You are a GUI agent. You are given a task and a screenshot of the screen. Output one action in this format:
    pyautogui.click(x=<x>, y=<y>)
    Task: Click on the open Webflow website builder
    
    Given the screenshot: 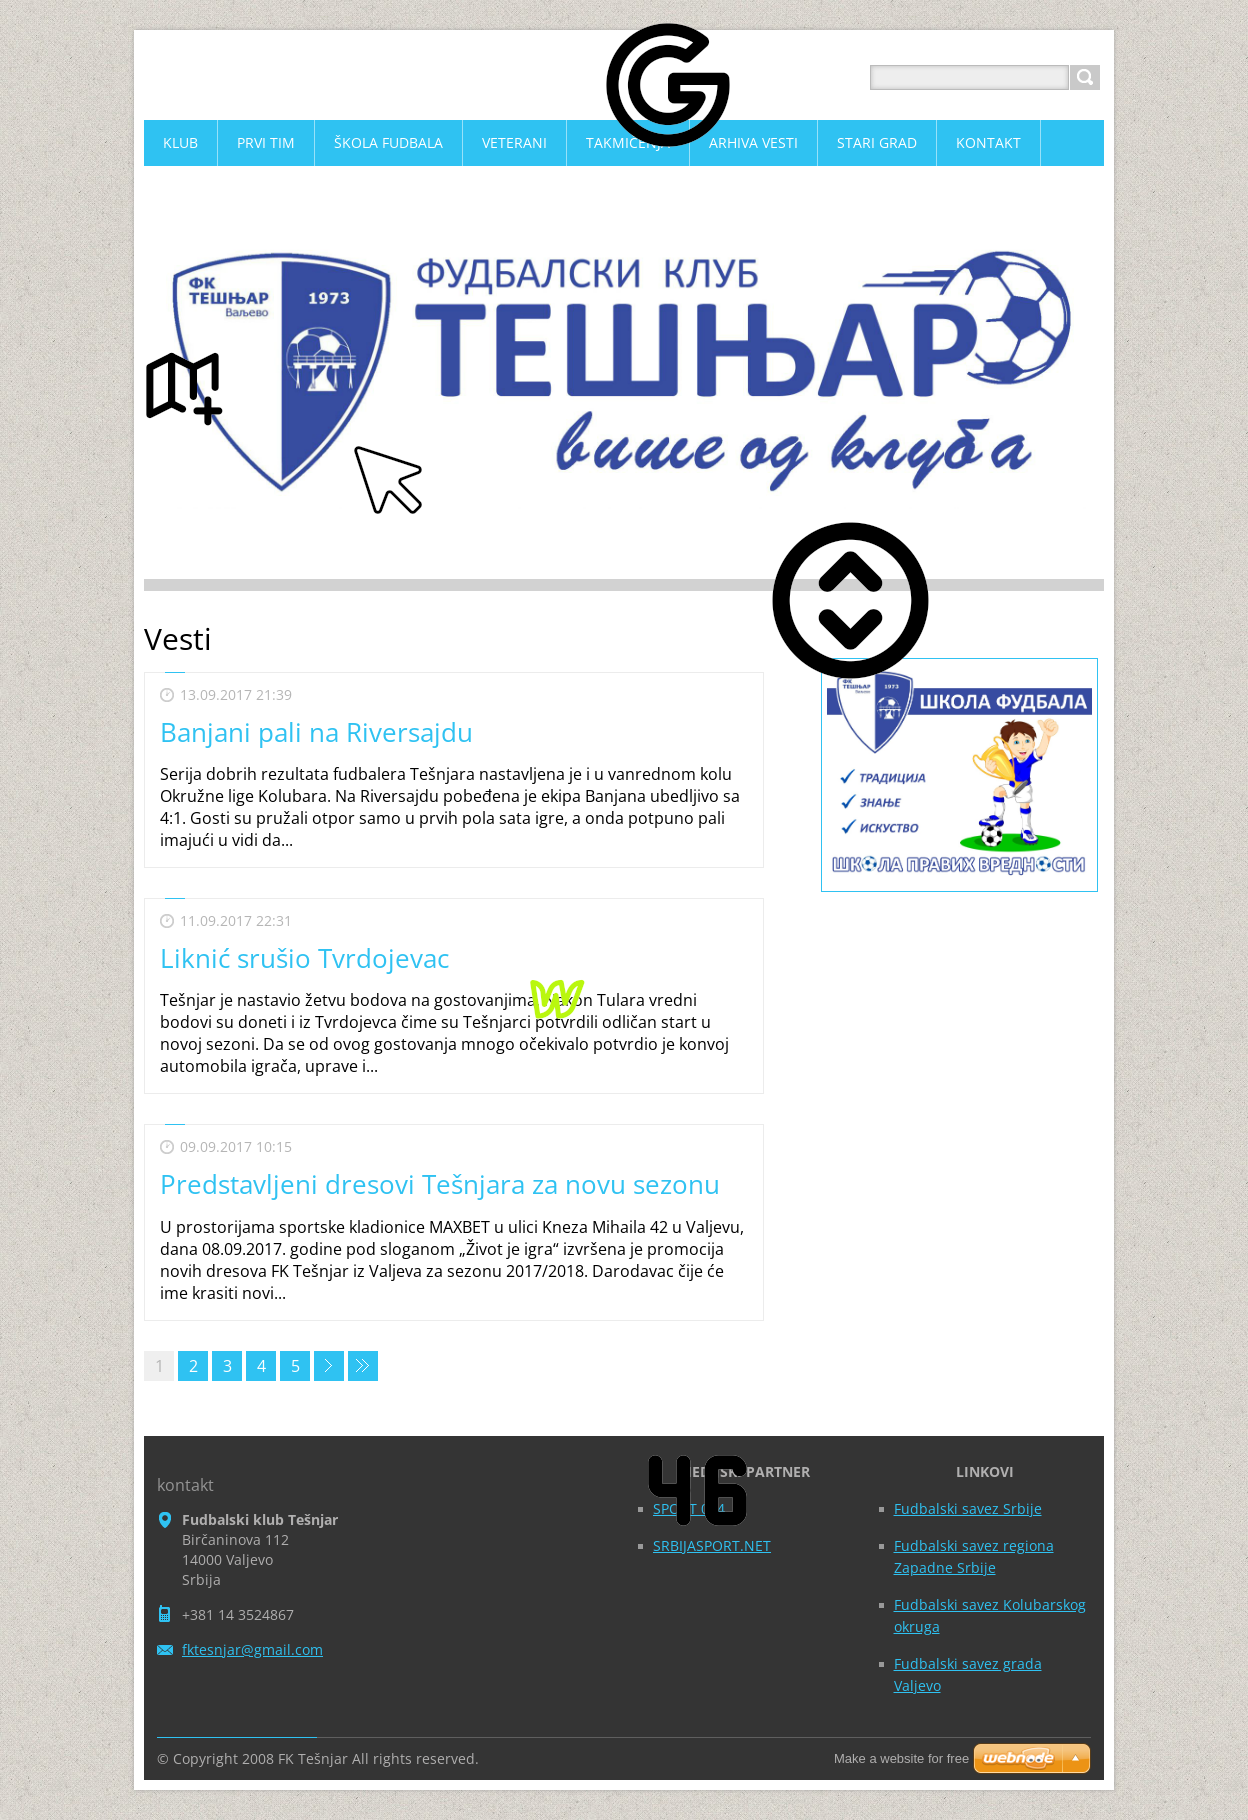 What is the action you would take?
    pyautogui.click(x=556, y=998)
    